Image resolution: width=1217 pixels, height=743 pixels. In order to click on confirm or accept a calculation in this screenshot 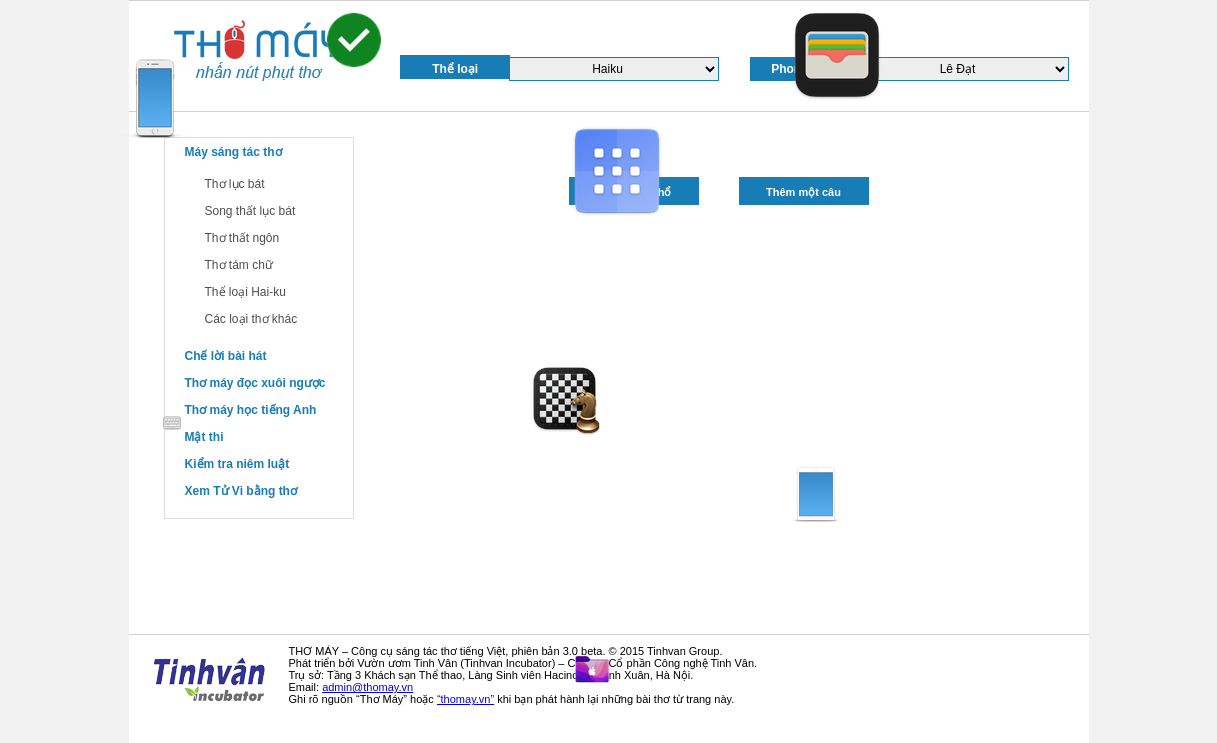, I will do `click(354, 40)`.